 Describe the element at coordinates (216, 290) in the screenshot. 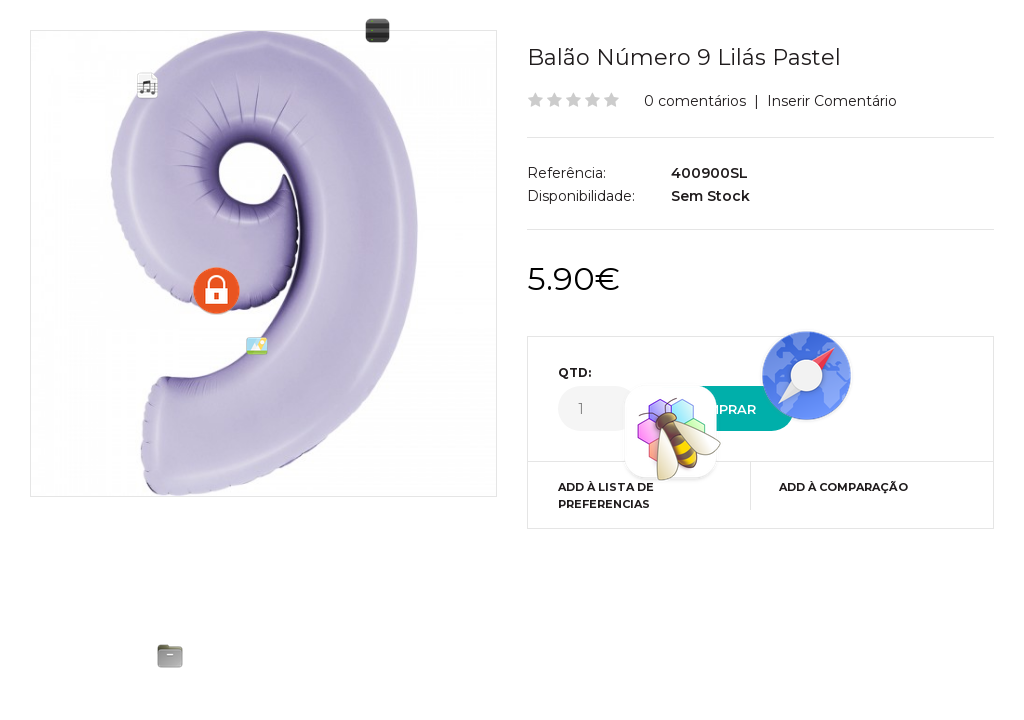

I see `brightness settings are locked` at that location.